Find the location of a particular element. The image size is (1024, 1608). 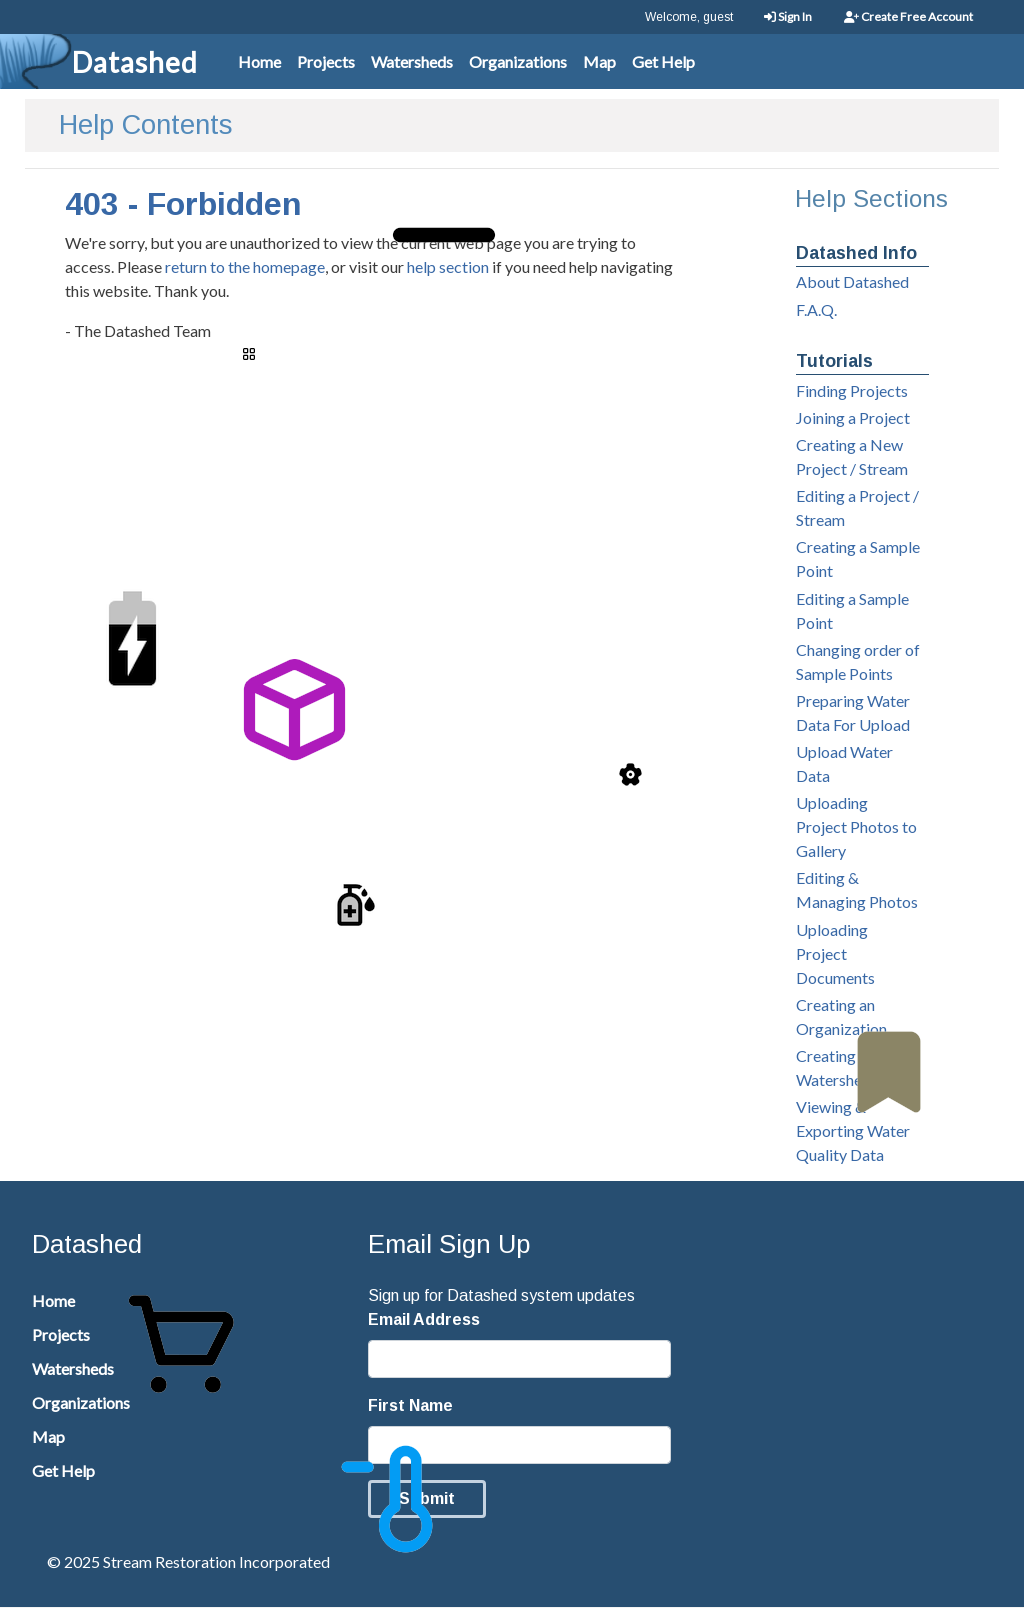

save this item for later is located at coordinates (889, 1072).